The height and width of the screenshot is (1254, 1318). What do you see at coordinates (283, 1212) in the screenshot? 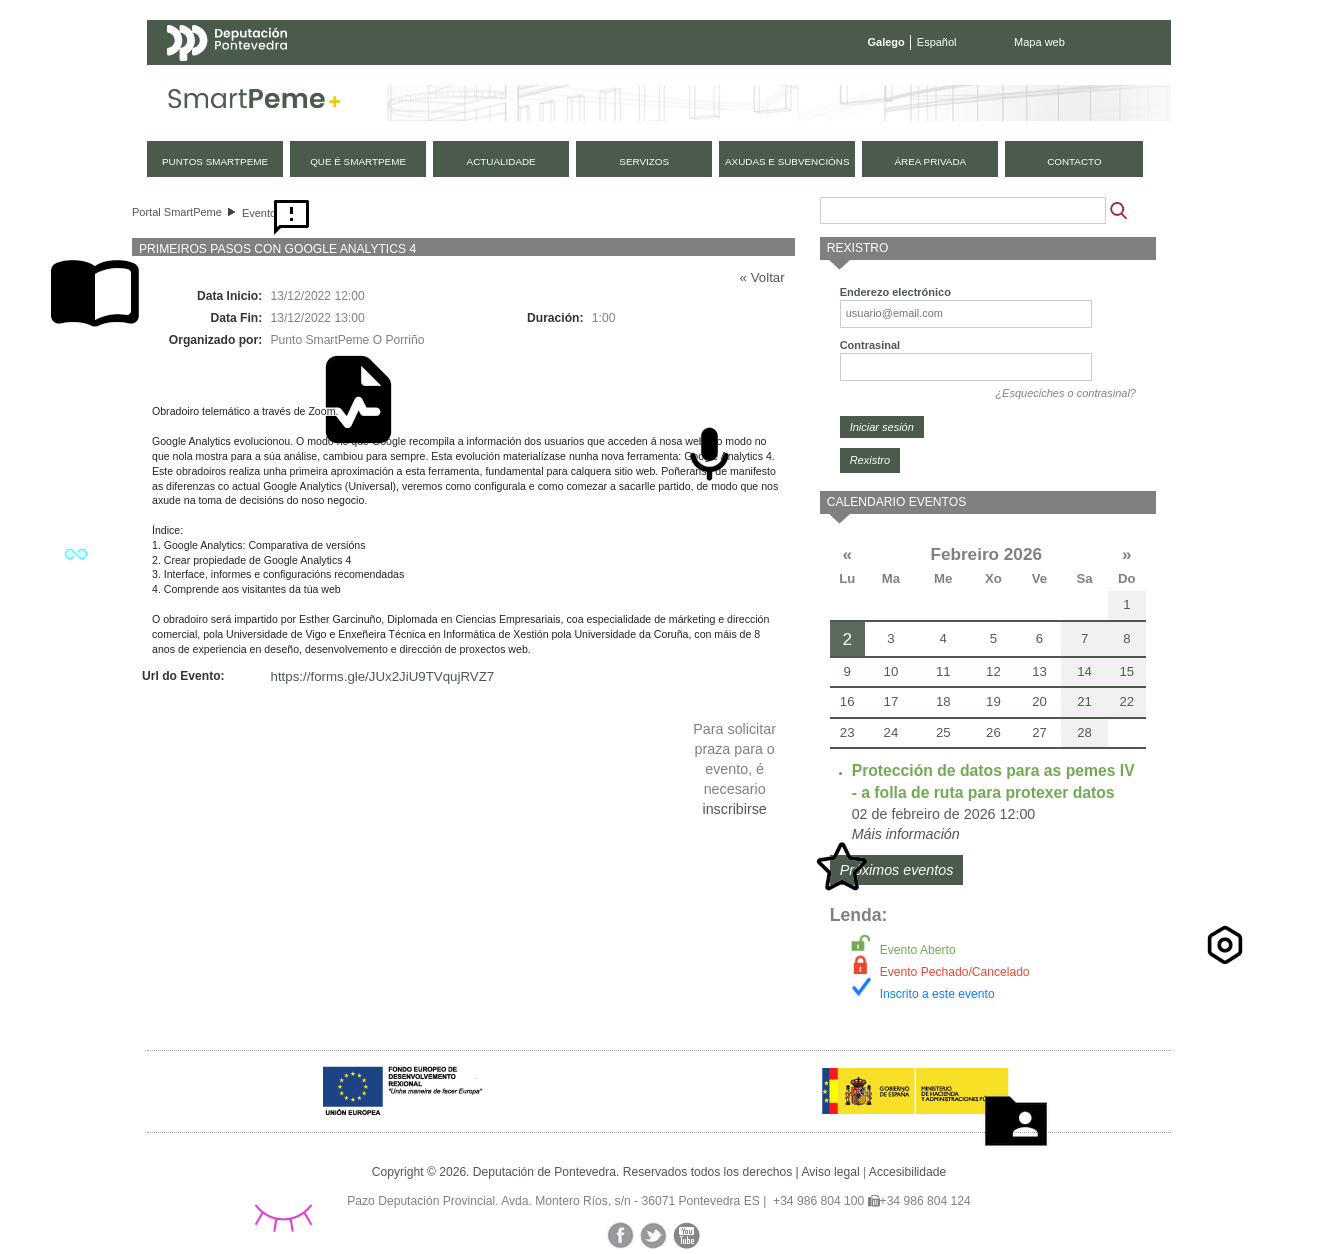
I see `hide password or sensitive content` at bounding box center [283, 1212].